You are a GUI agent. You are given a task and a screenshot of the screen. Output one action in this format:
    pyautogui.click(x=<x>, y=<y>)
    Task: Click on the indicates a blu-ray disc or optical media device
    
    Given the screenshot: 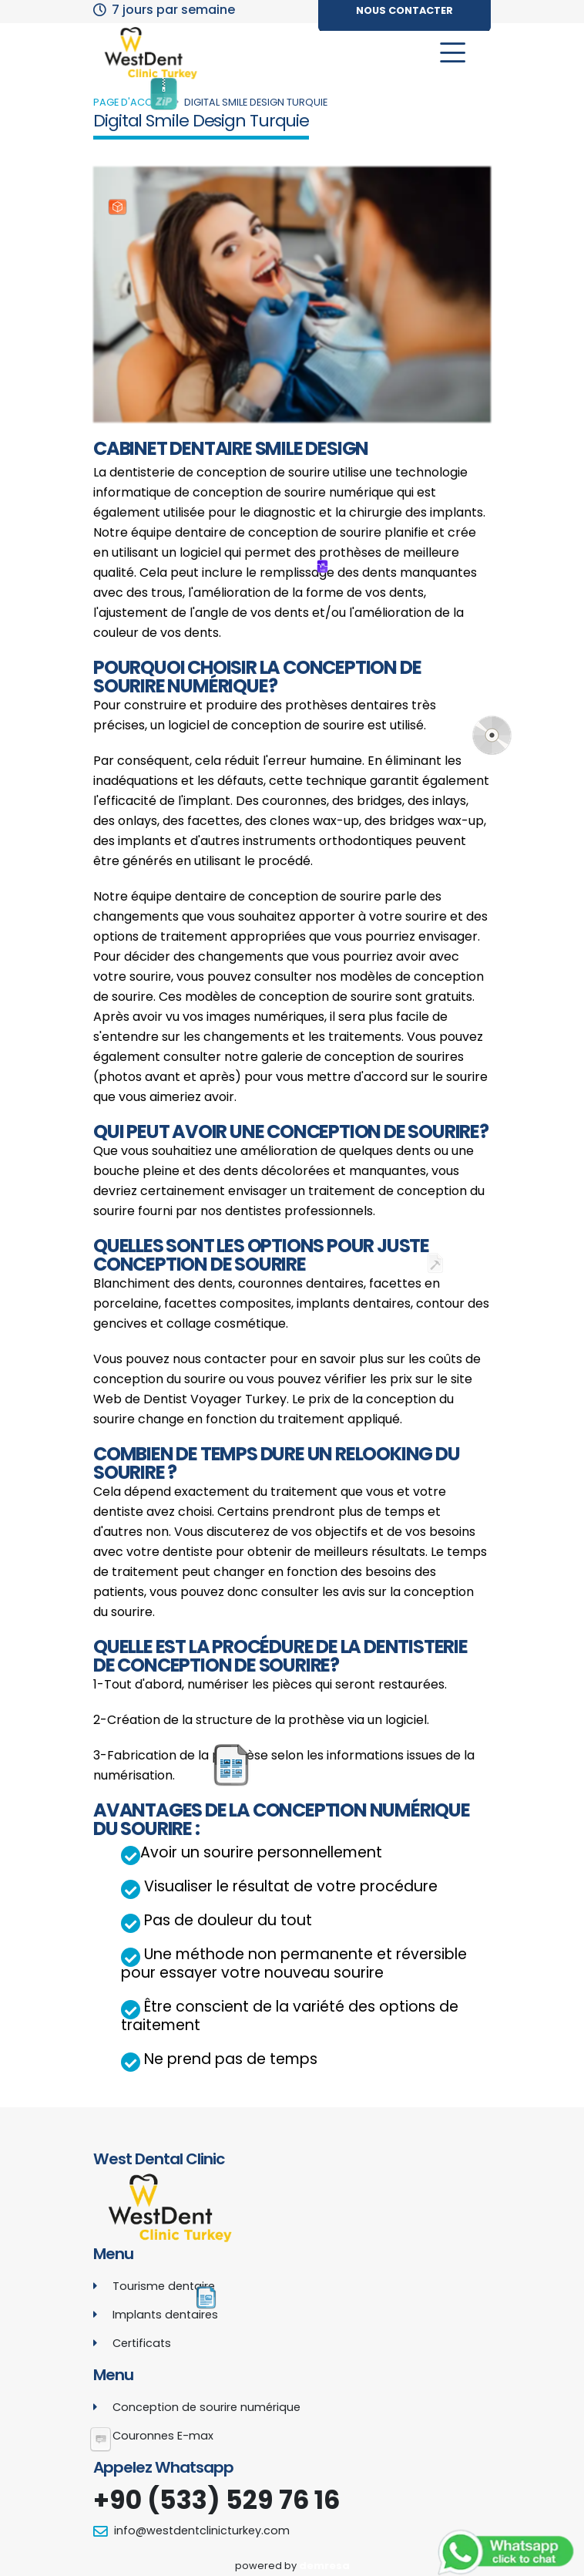 What is the action you would take?
    pyautogui.click(x=492, y=735)
    